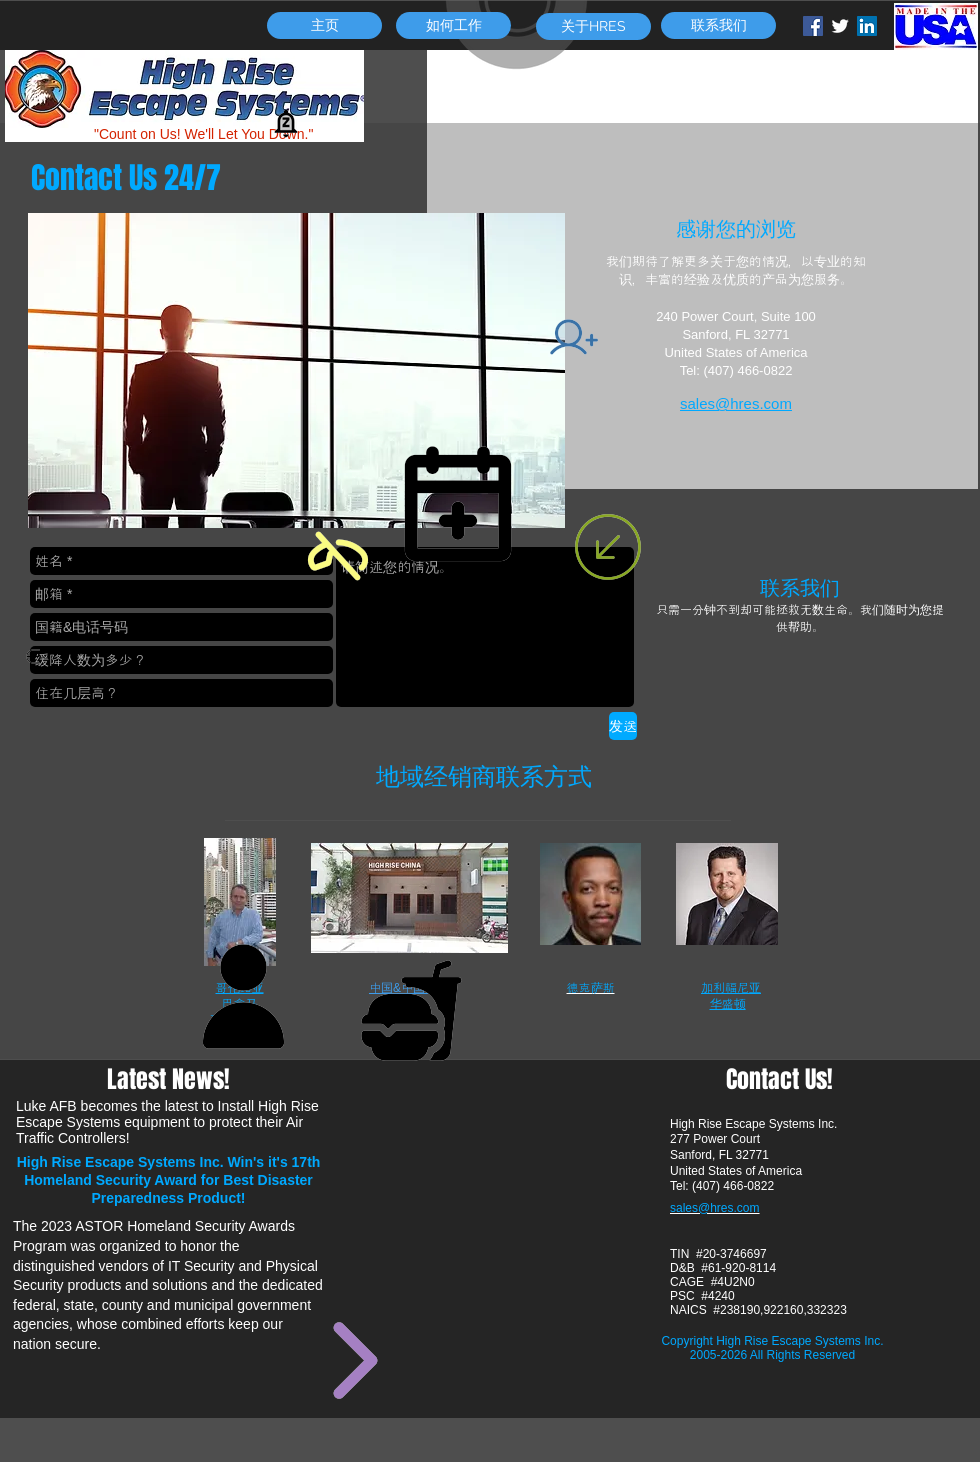 The width and height of the screenshot is (980, 1462). Describe the element at coordinates (458, 508) in the screenshot. I see `add a new event to the calendar` at that location.